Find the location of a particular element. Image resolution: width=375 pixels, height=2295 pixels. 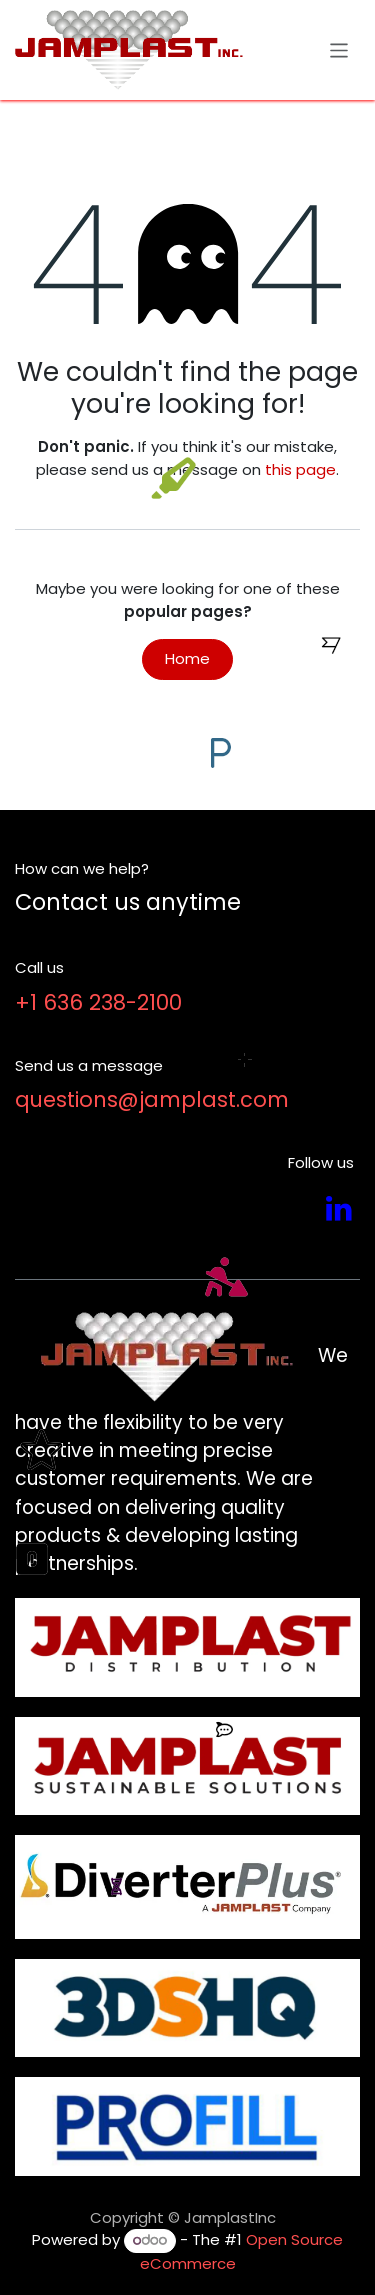

indicates construction or maintenance in progress is located at coordinates (226, 1277).